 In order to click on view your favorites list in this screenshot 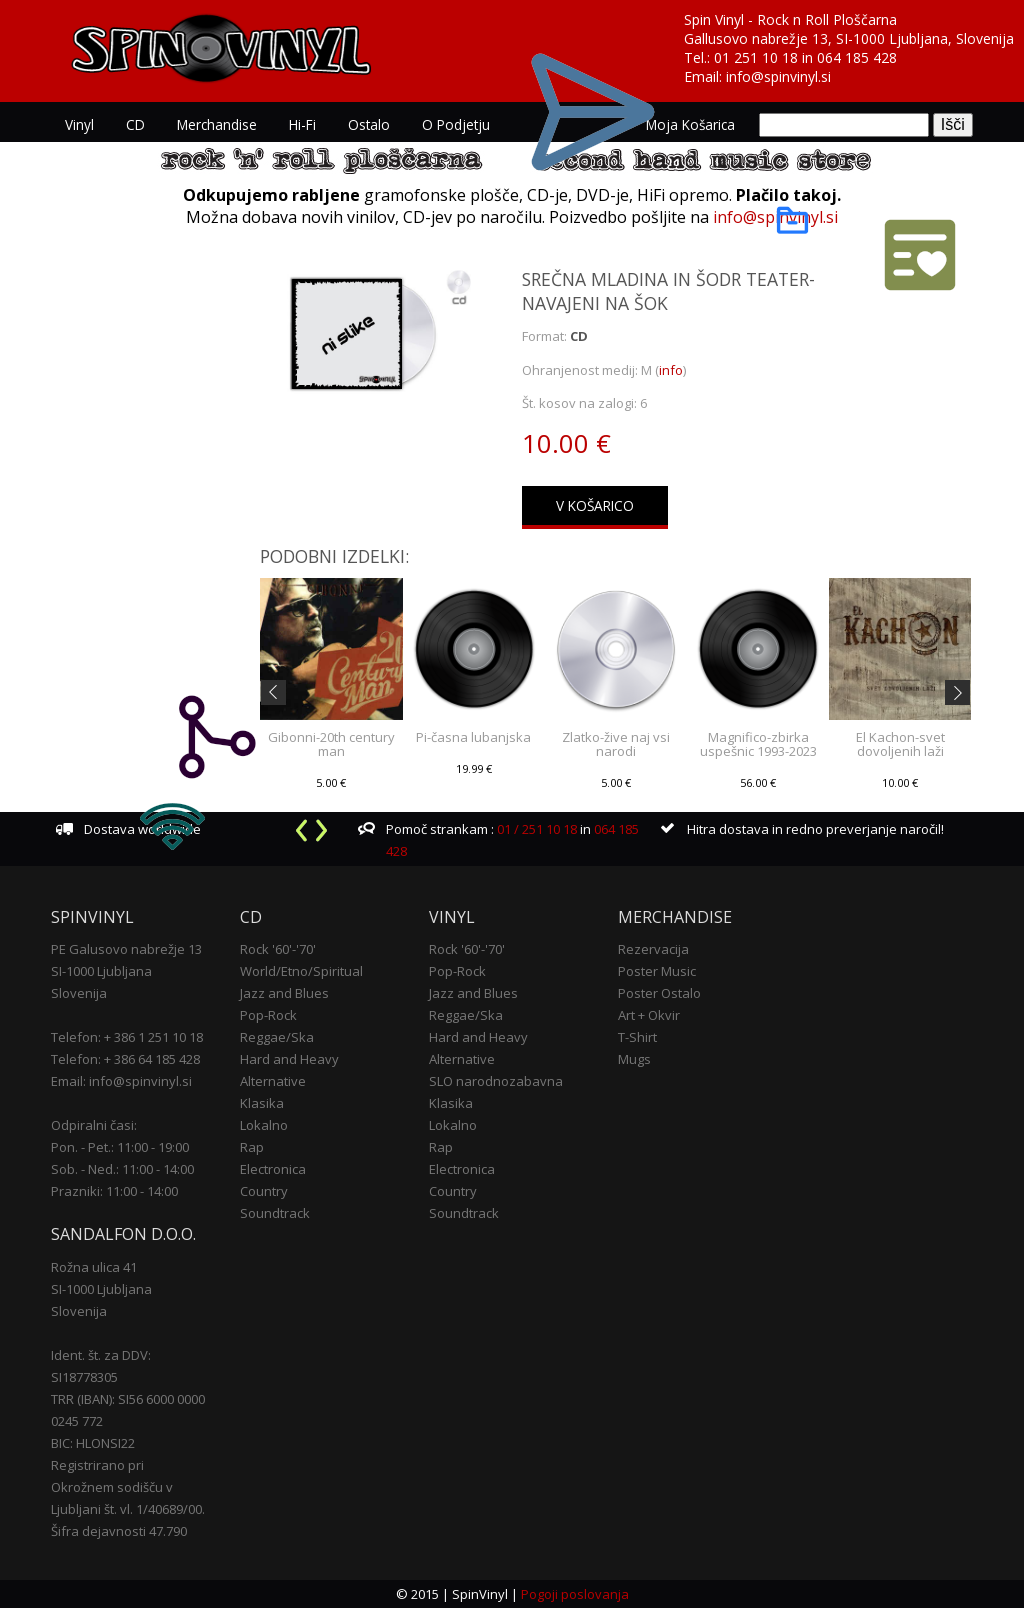, I will do `click(920, 255)`.